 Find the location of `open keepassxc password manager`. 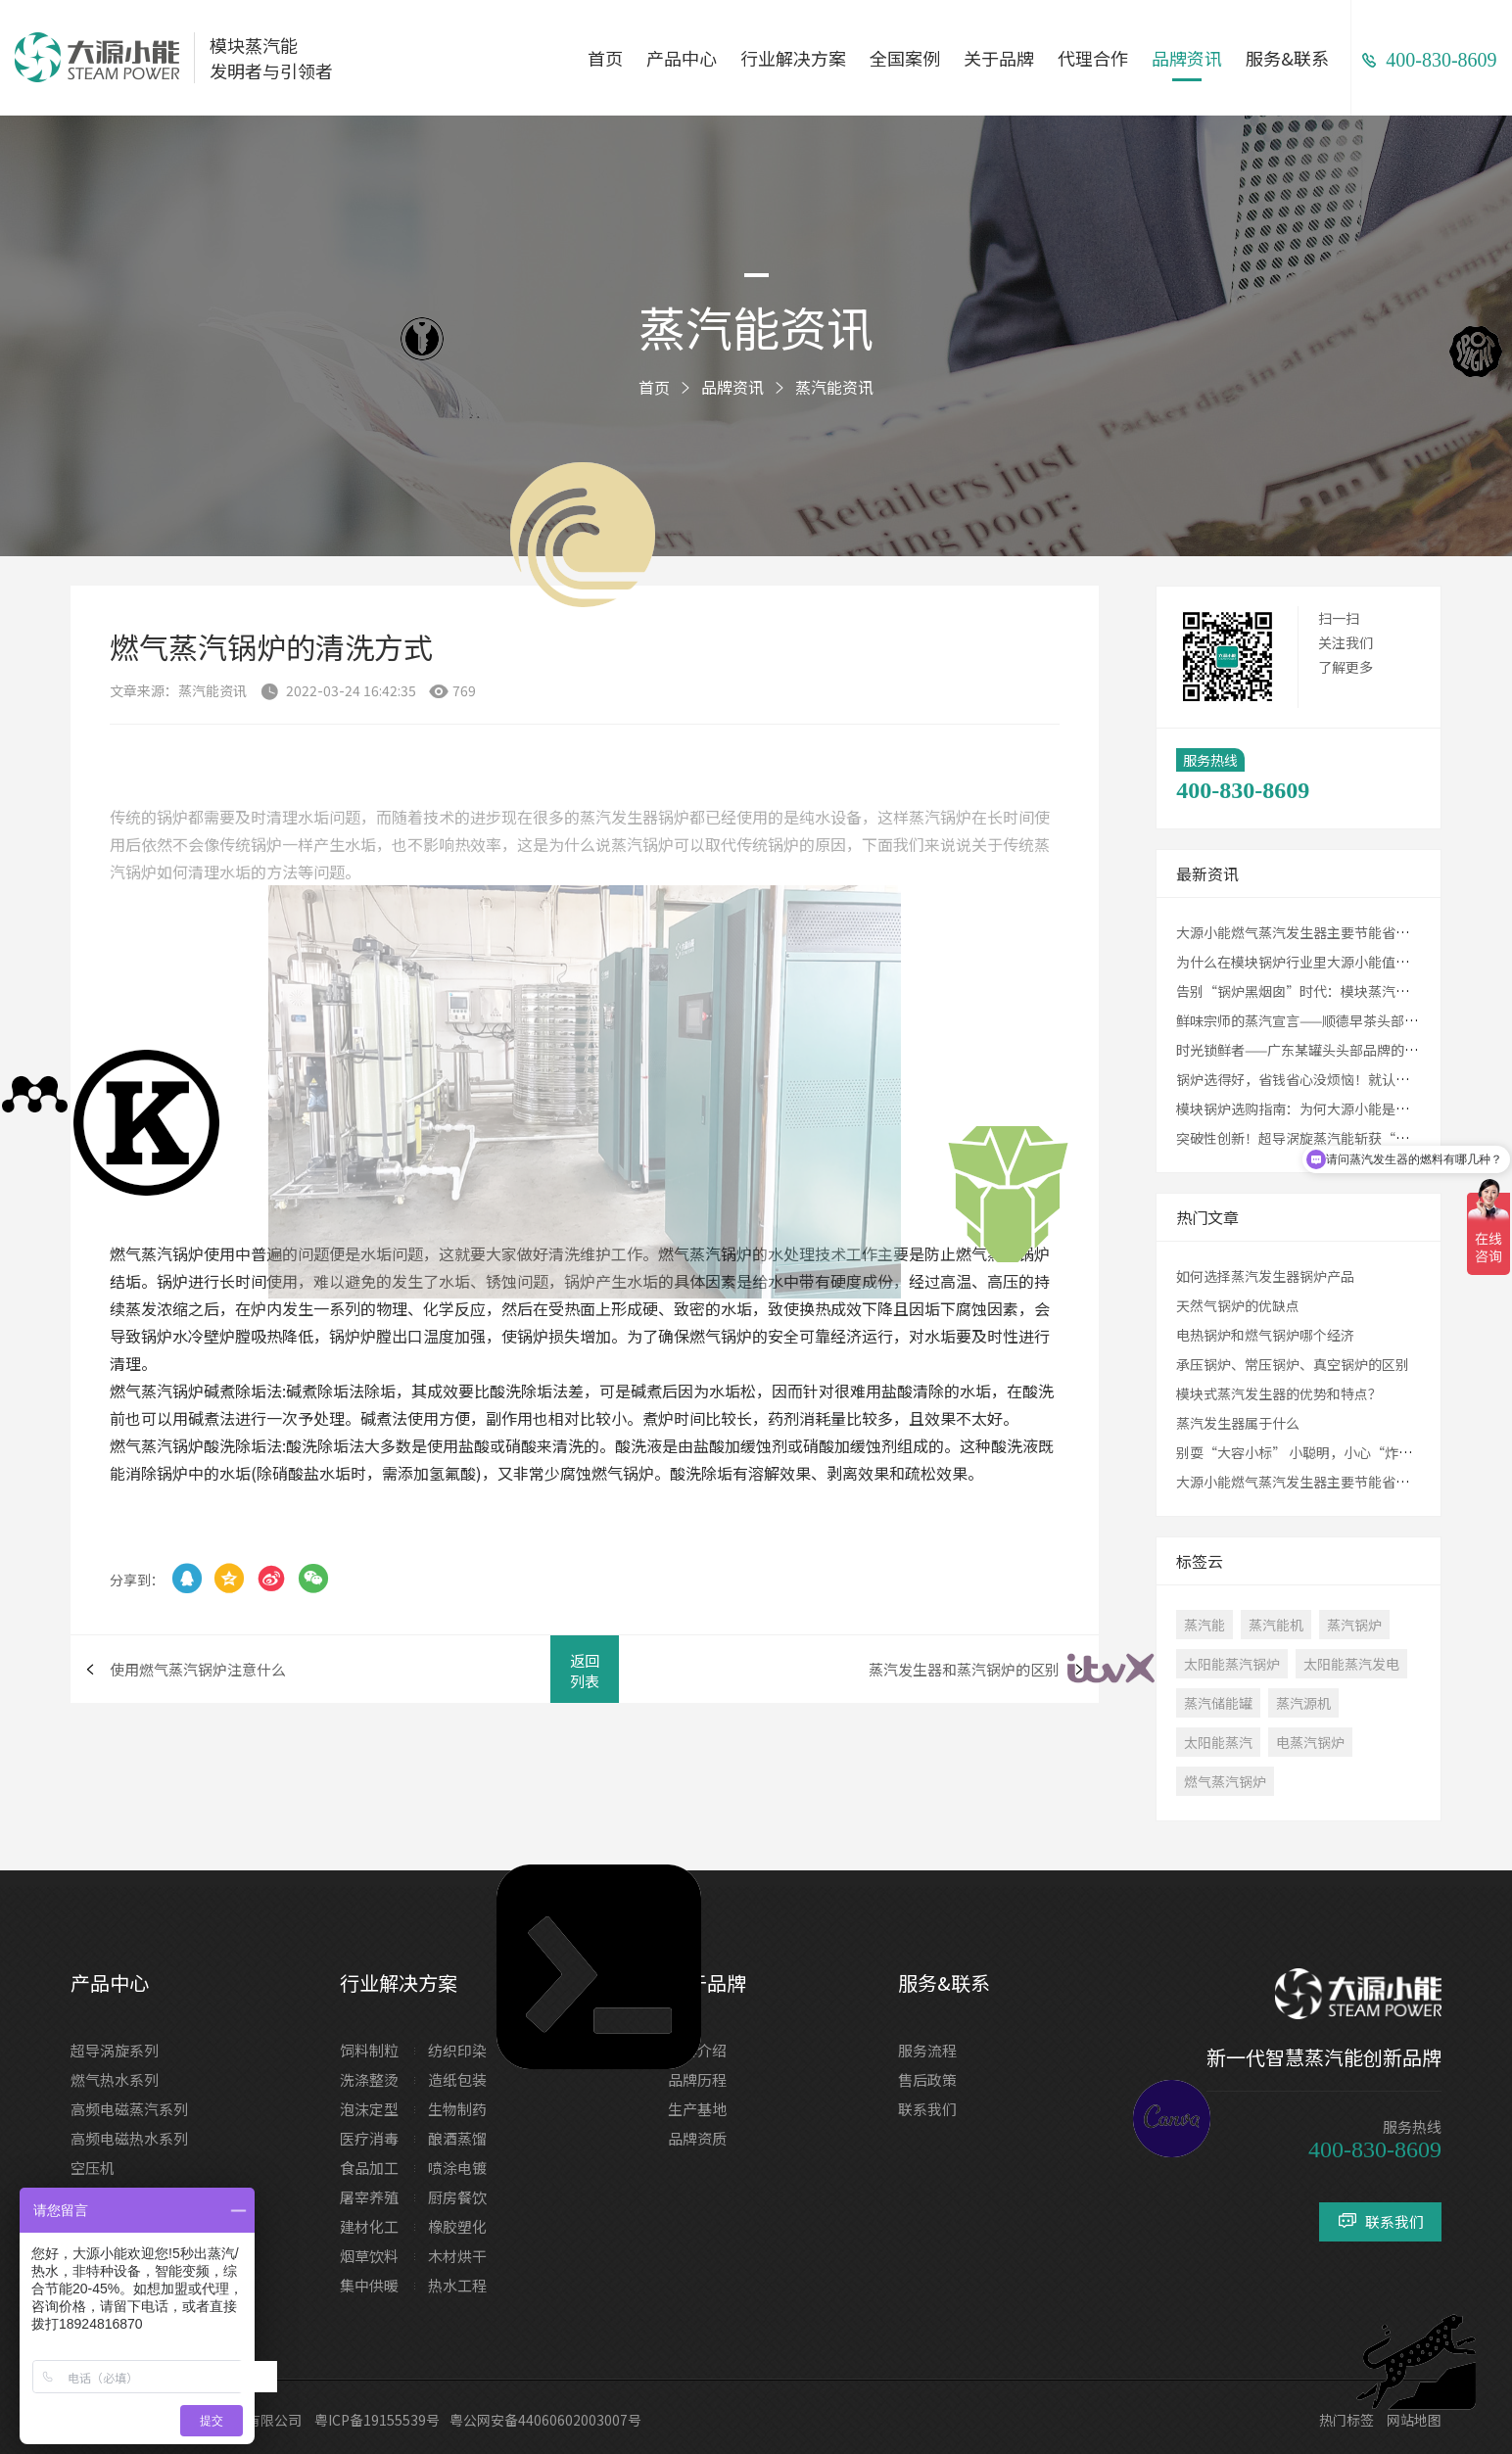

open keepassxc password manager is located at coordinates (422, 339).